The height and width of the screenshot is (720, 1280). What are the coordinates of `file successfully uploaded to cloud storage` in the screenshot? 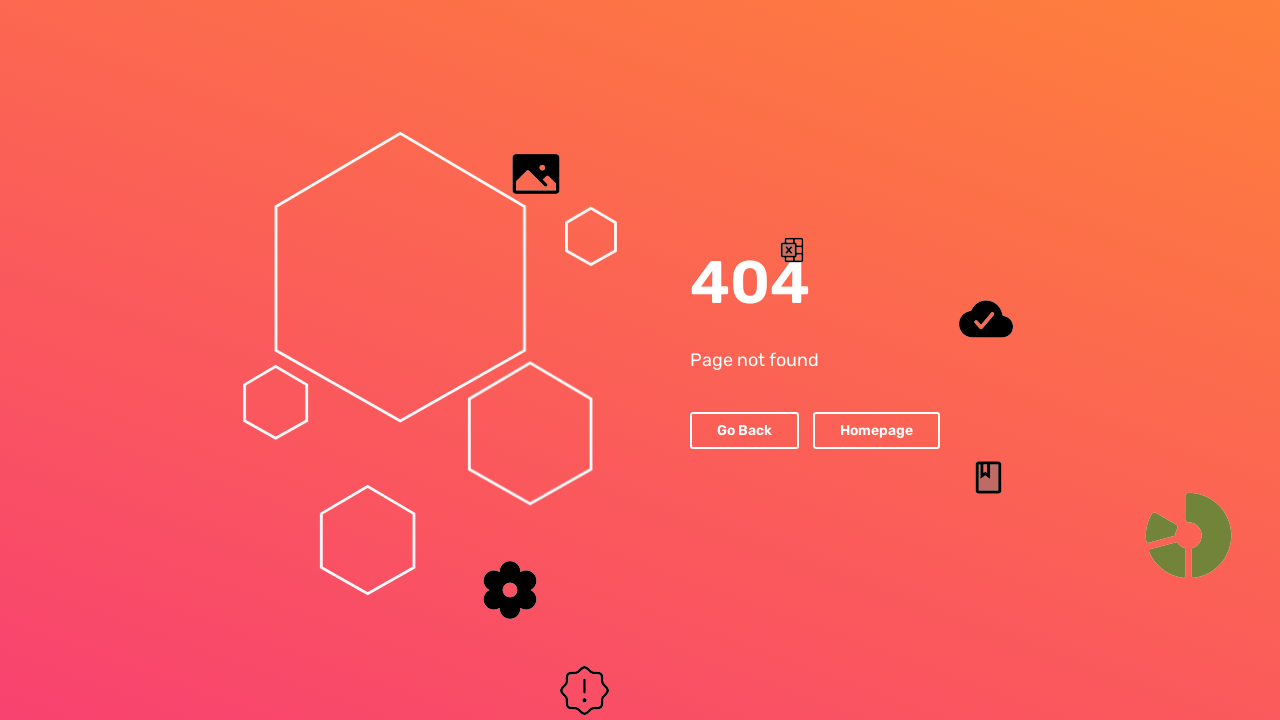 It's located at (986, 319).